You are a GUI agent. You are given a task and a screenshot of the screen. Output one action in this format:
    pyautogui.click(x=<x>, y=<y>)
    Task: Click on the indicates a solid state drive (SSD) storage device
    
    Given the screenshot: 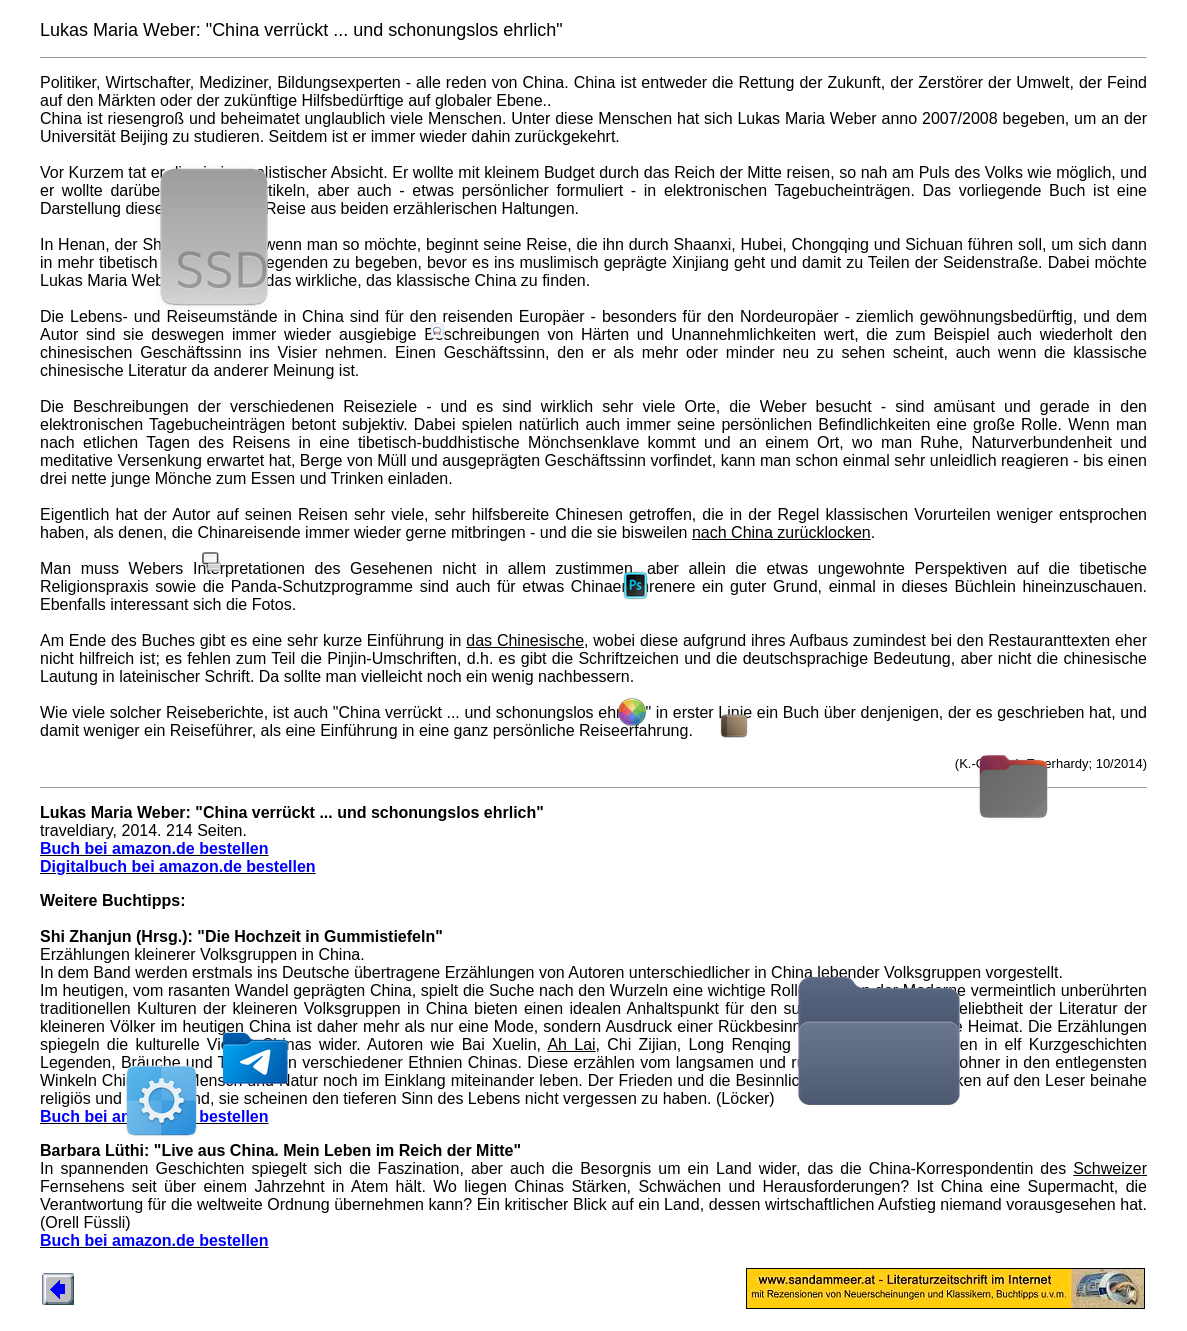 What is the action you would take?
    pyautogui.click(x=214, y=237)
    